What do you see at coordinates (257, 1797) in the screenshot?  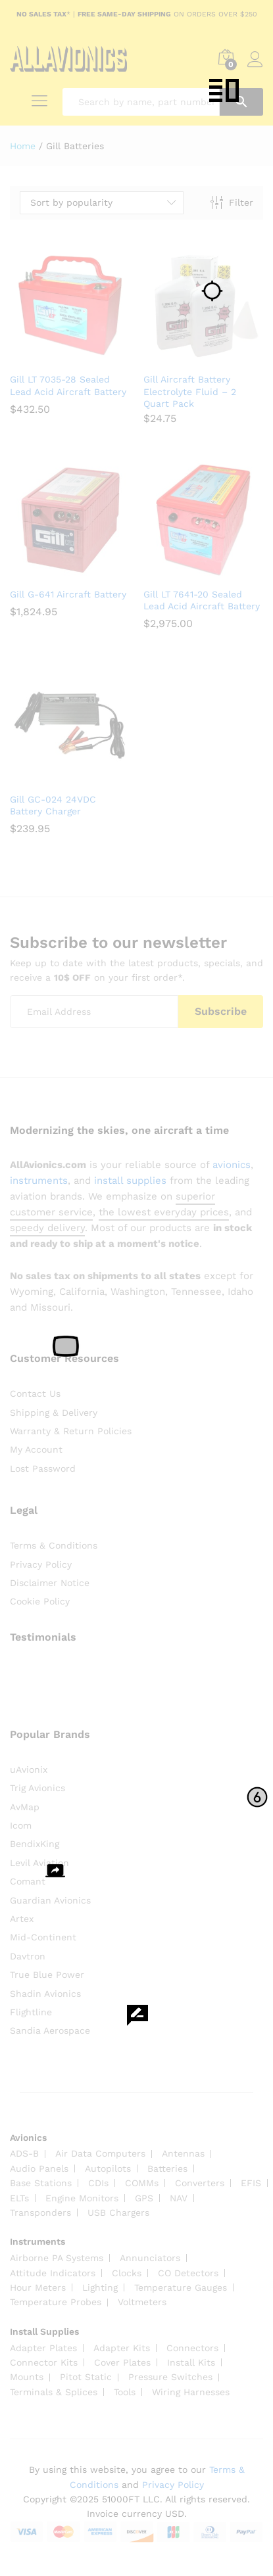 I see `indicates step 6 in a multi-step process` at bounding box center [257, 1797].